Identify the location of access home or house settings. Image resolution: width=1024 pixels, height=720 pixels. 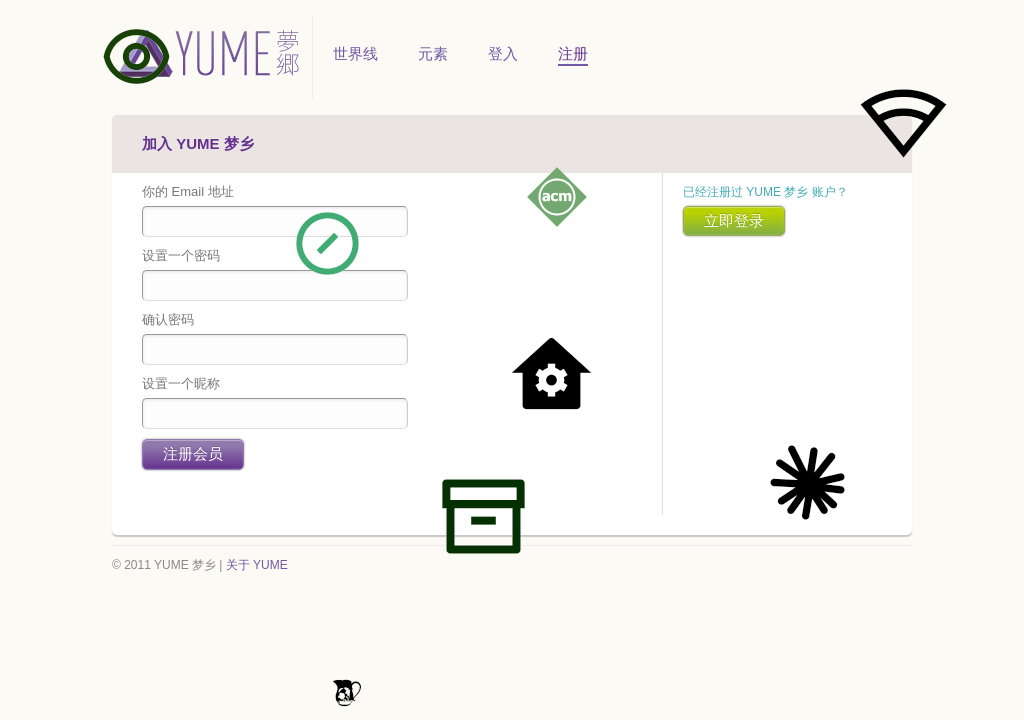
(551, 376).